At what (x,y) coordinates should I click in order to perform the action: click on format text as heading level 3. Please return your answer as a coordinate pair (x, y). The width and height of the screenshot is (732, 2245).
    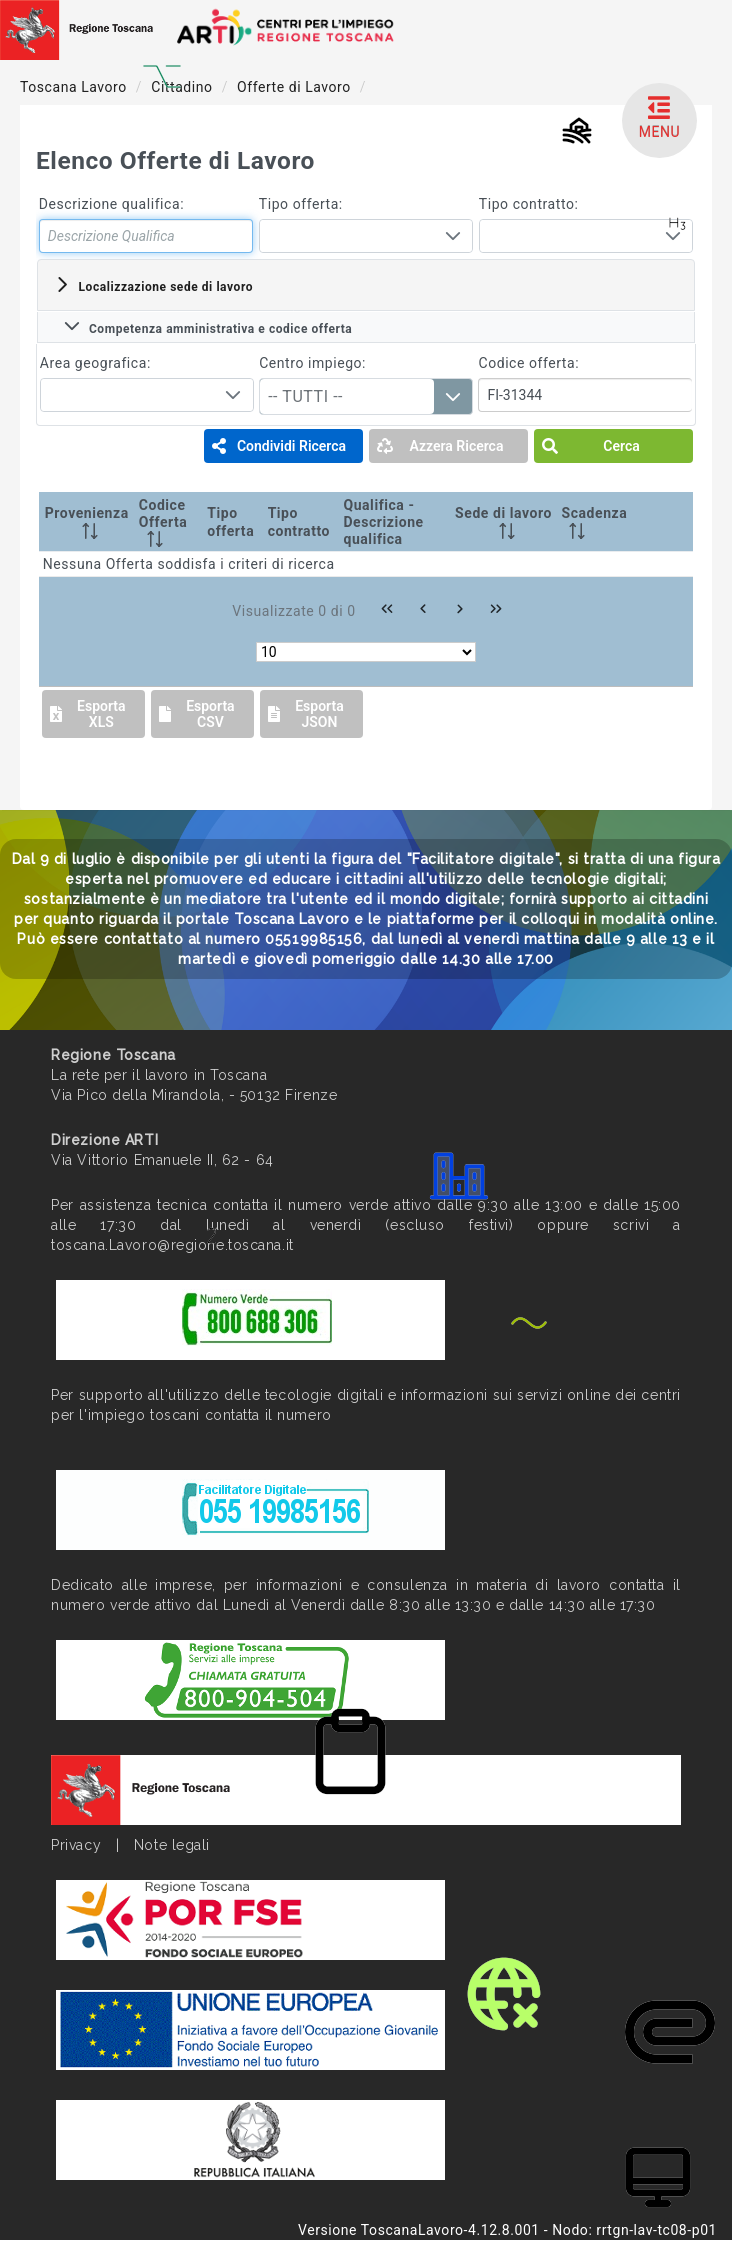
    Looking at the image, I should click on (676, 223).